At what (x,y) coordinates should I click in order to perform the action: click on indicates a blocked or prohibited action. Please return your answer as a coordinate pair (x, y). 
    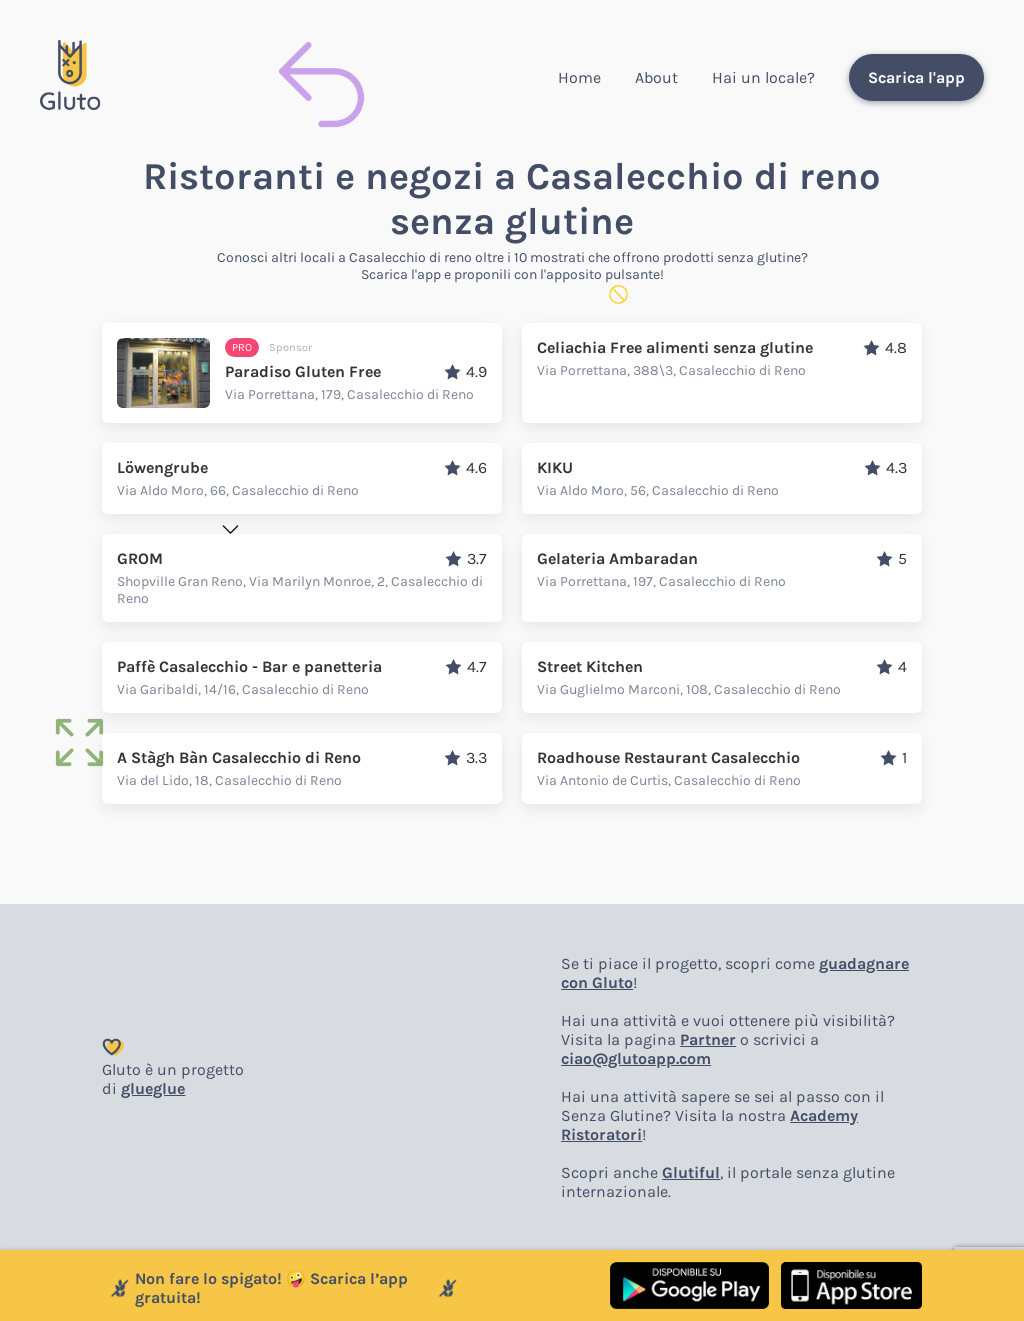
    Looking at the image, I should click on (618, 294).